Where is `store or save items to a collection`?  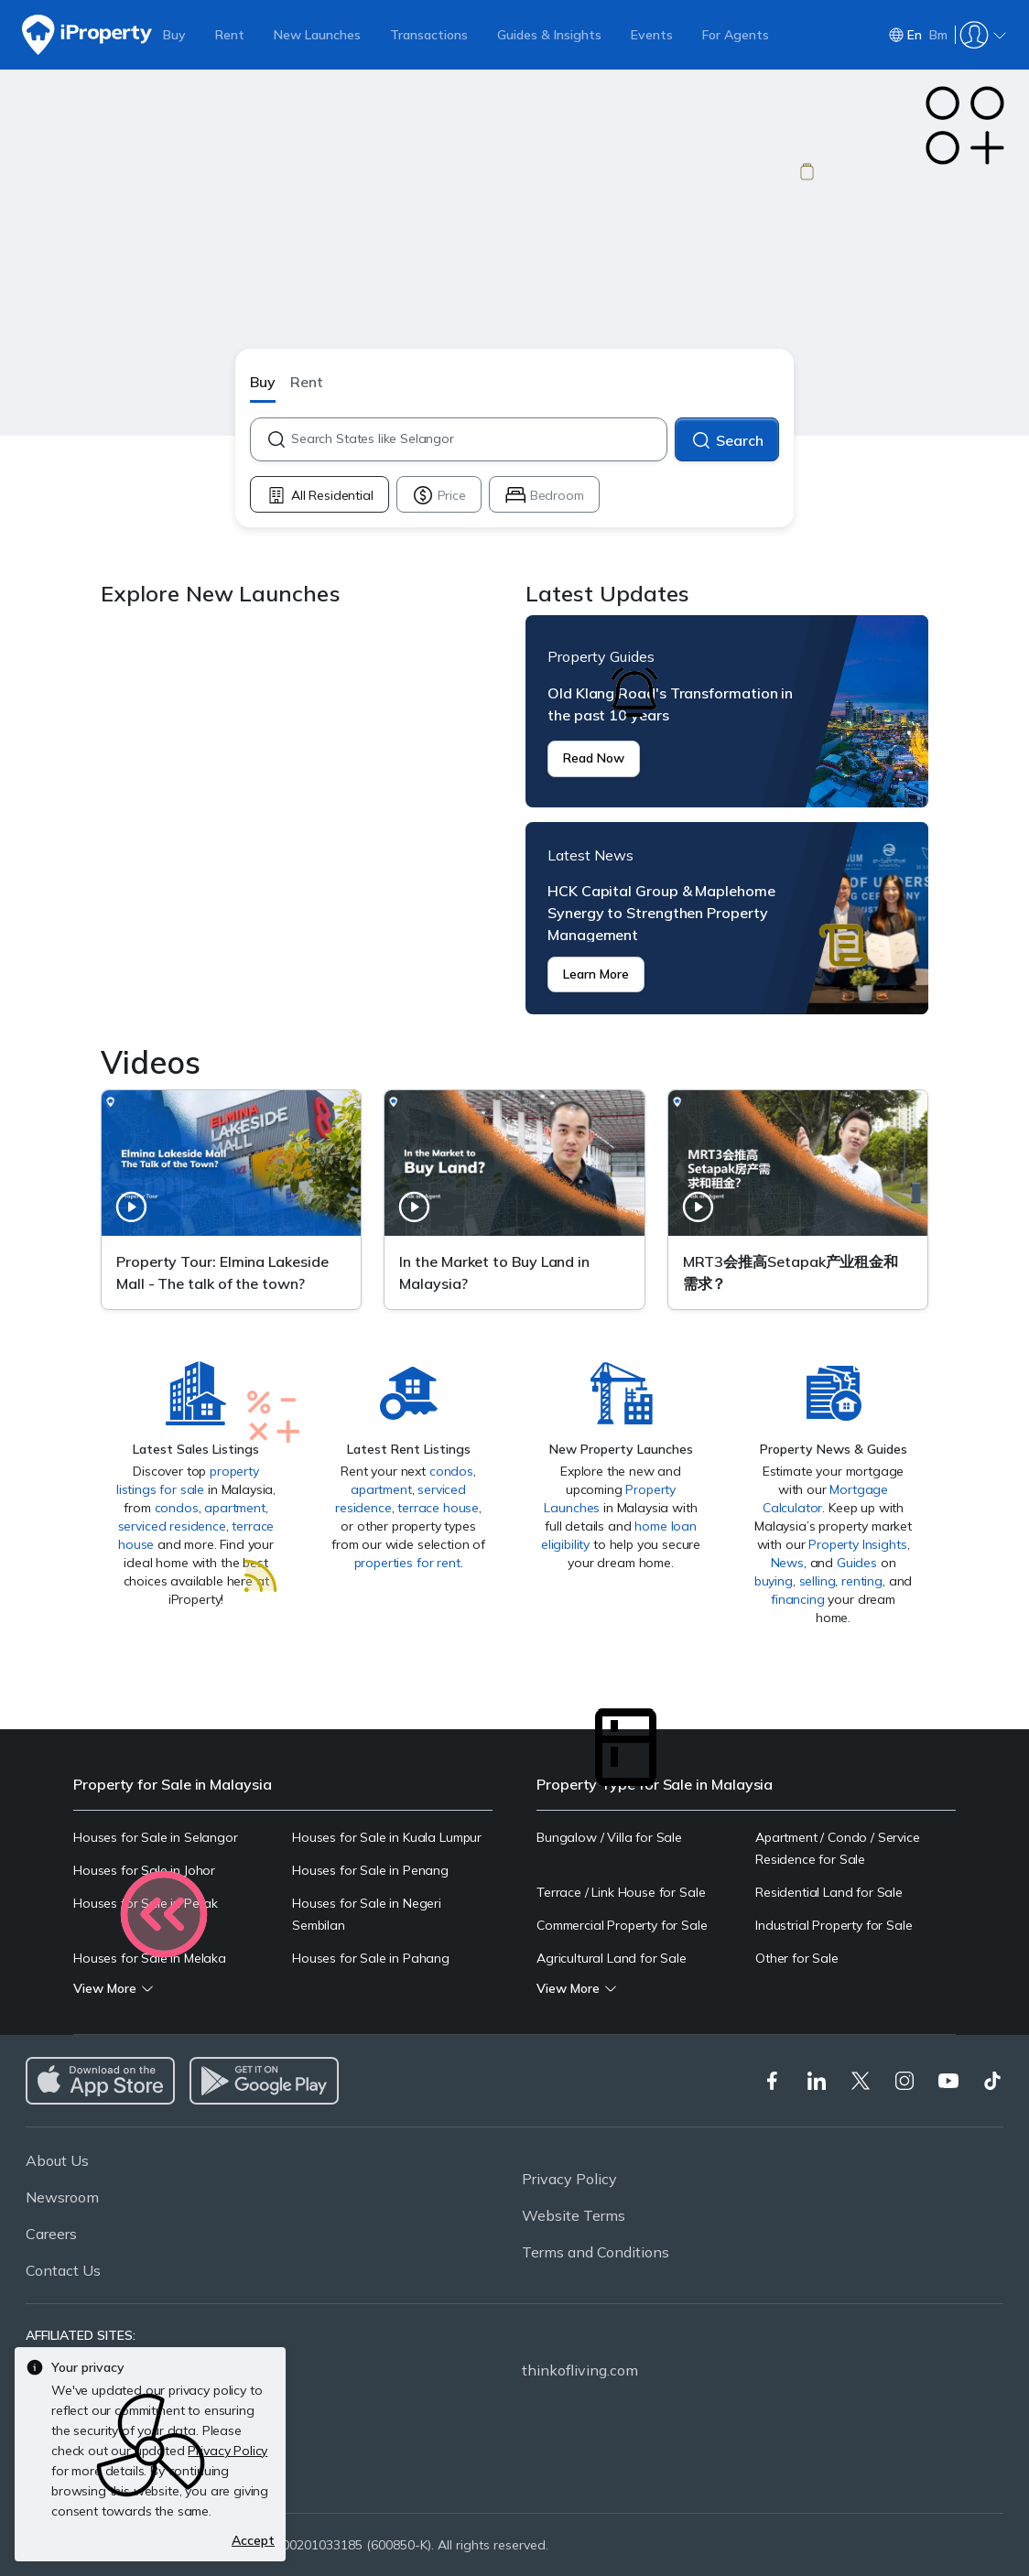
store or save items to a collection is located at coordinates (807, 171).